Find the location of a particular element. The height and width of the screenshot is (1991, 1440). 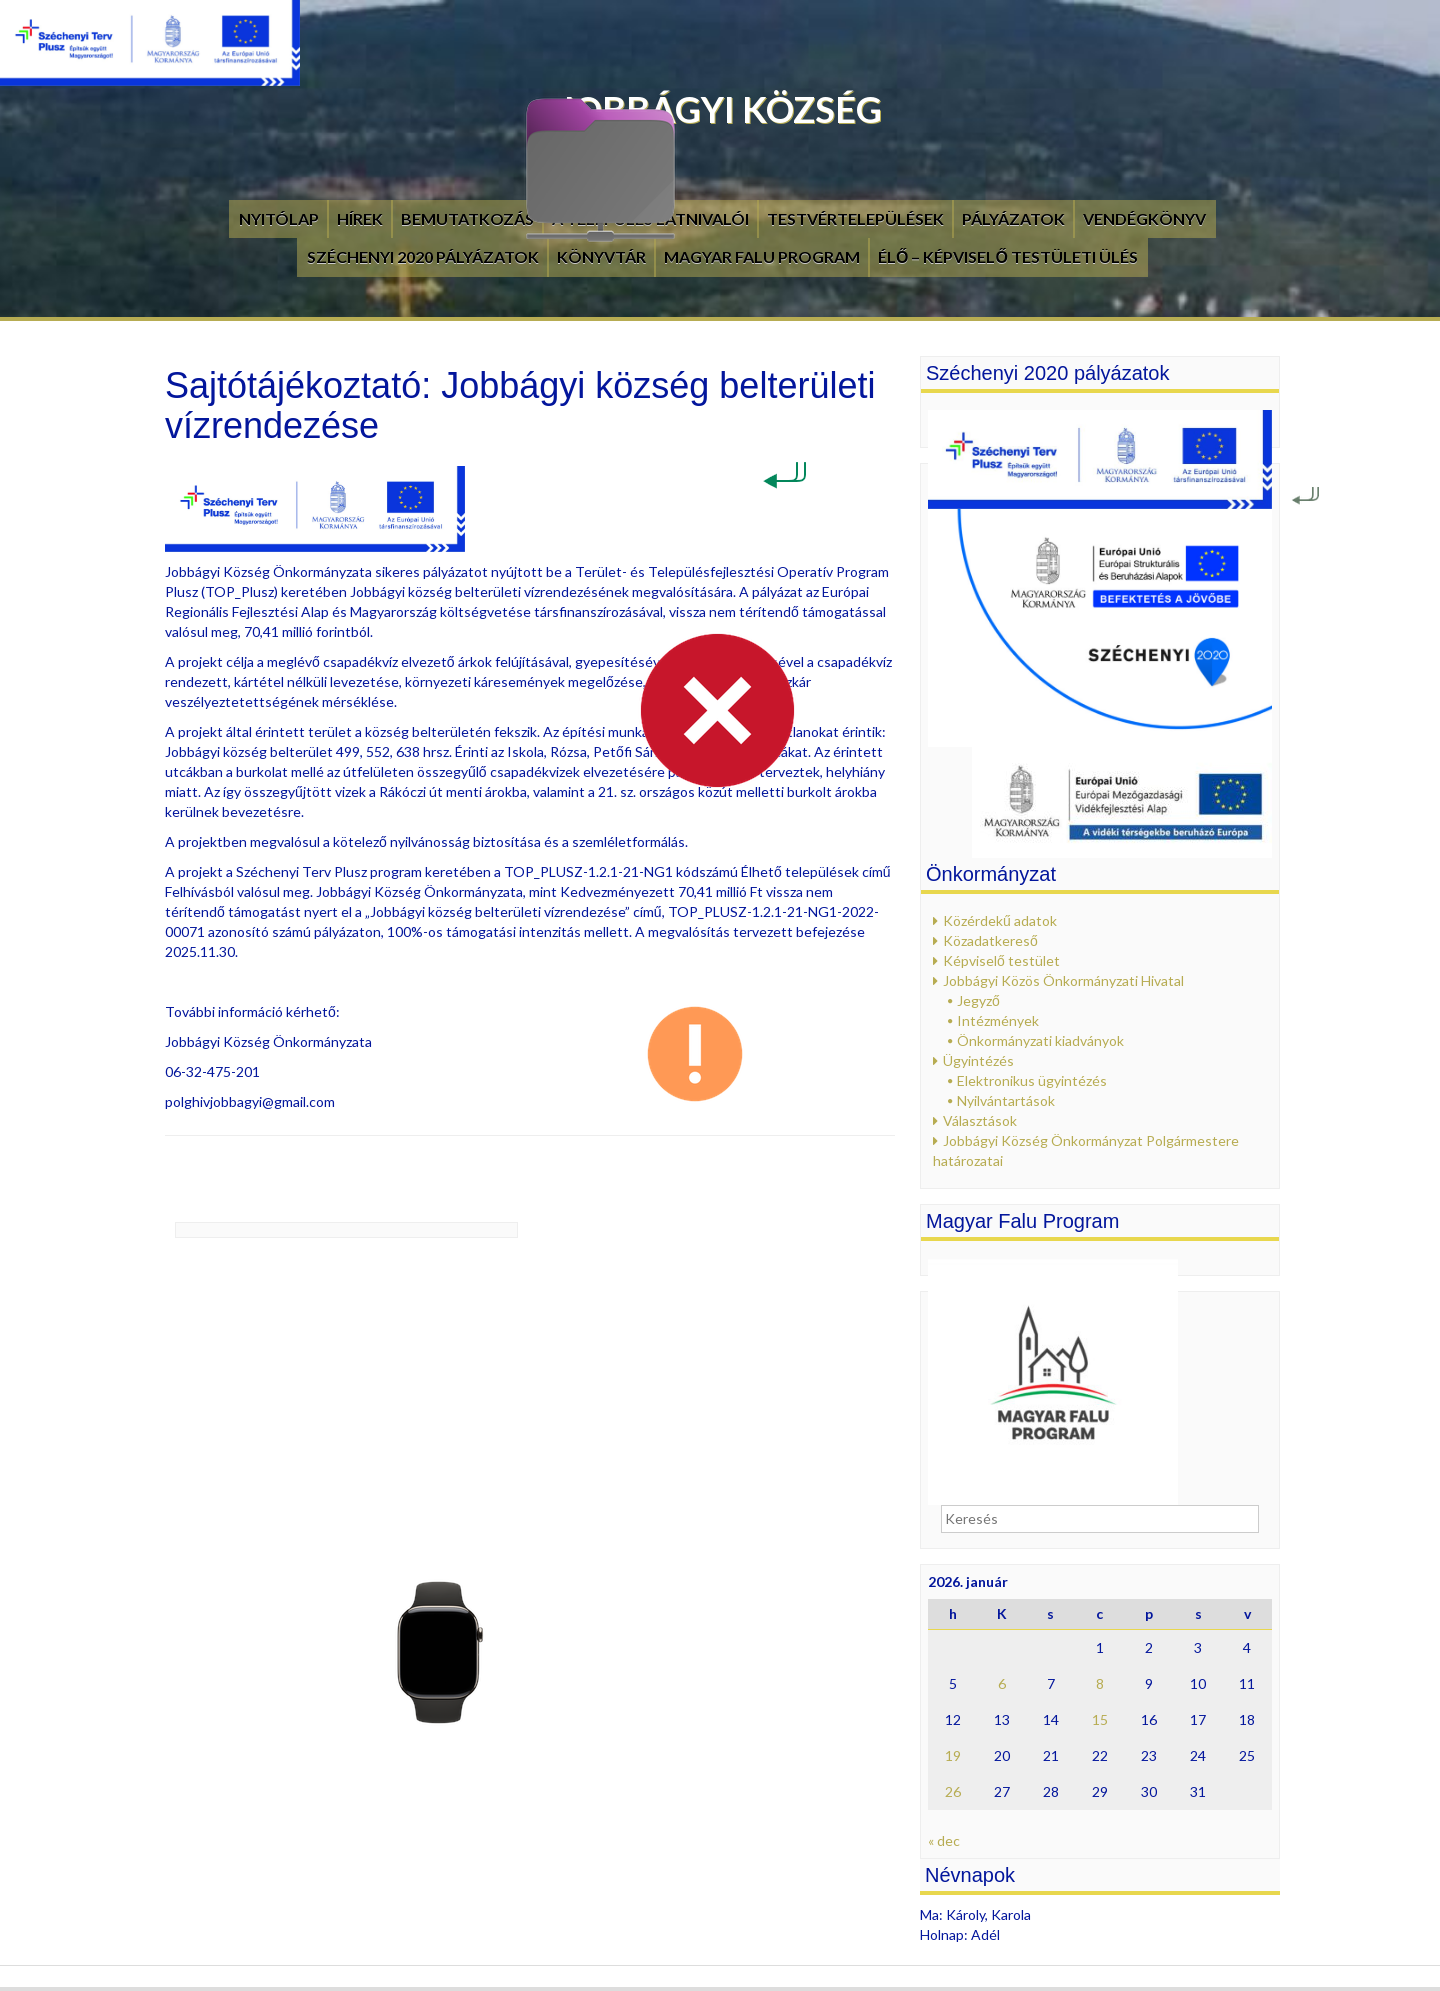

indicates locally modified file not yet staged for commit is located at coordinates (695, 1054).